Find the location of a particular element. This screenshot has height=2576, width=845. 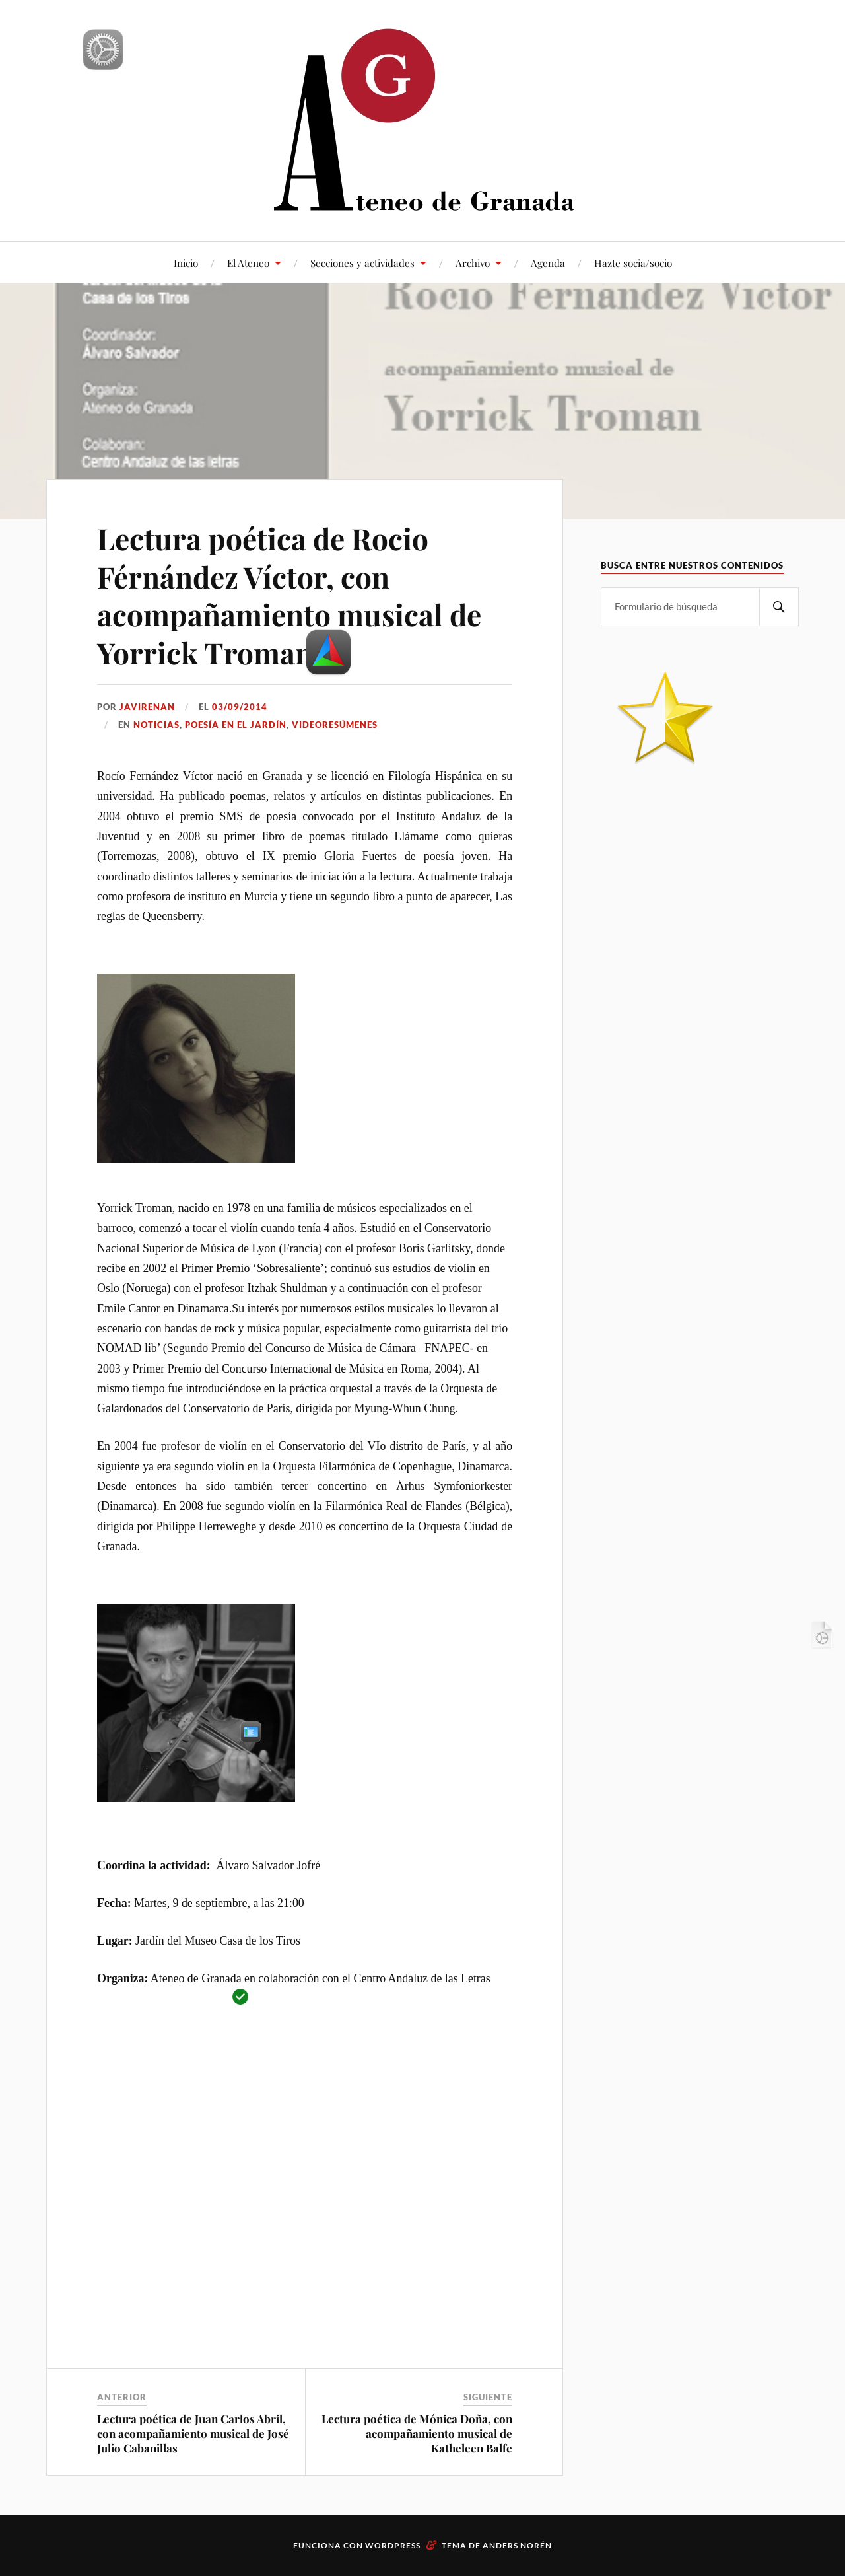

a batch file or executable script is located at coordinates (822, 1635).